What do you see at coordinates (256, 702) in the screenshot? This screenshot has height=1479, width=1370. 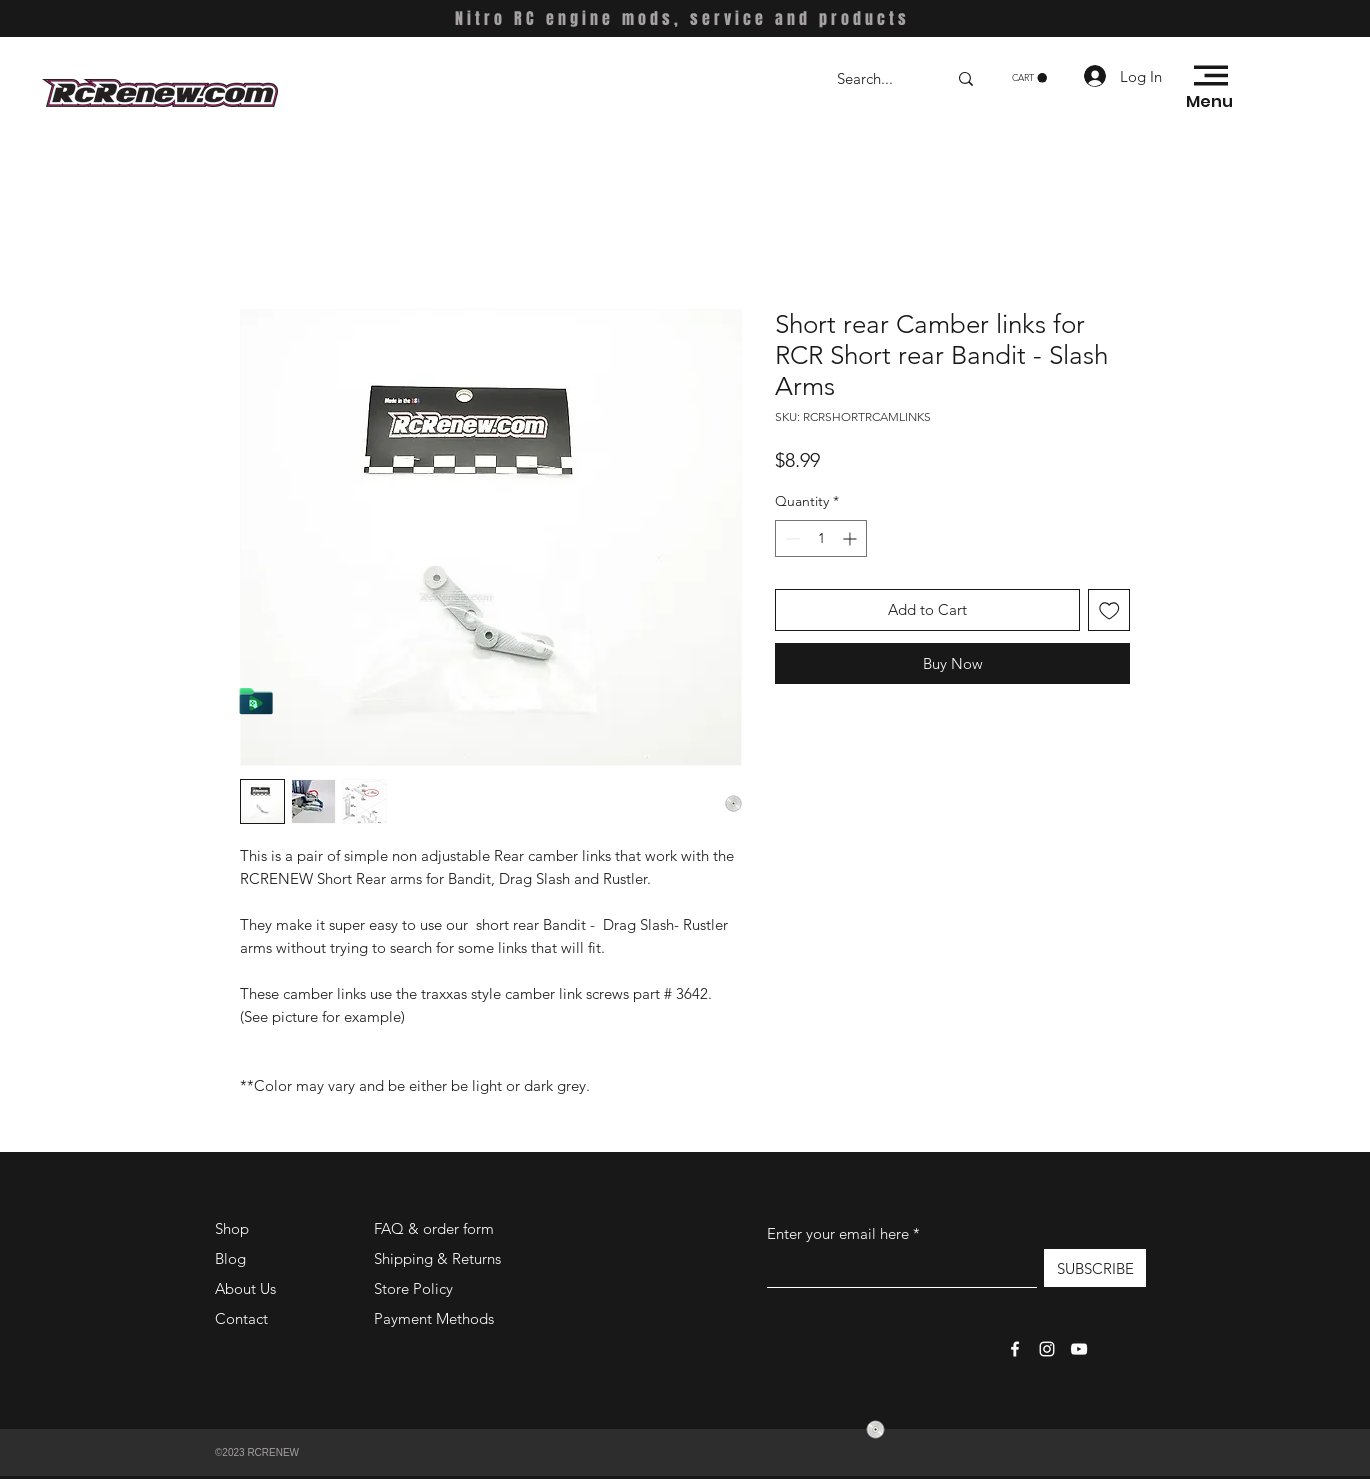 I see `folder containing Google Play Games PC app files` at bounding box center [256, 702].